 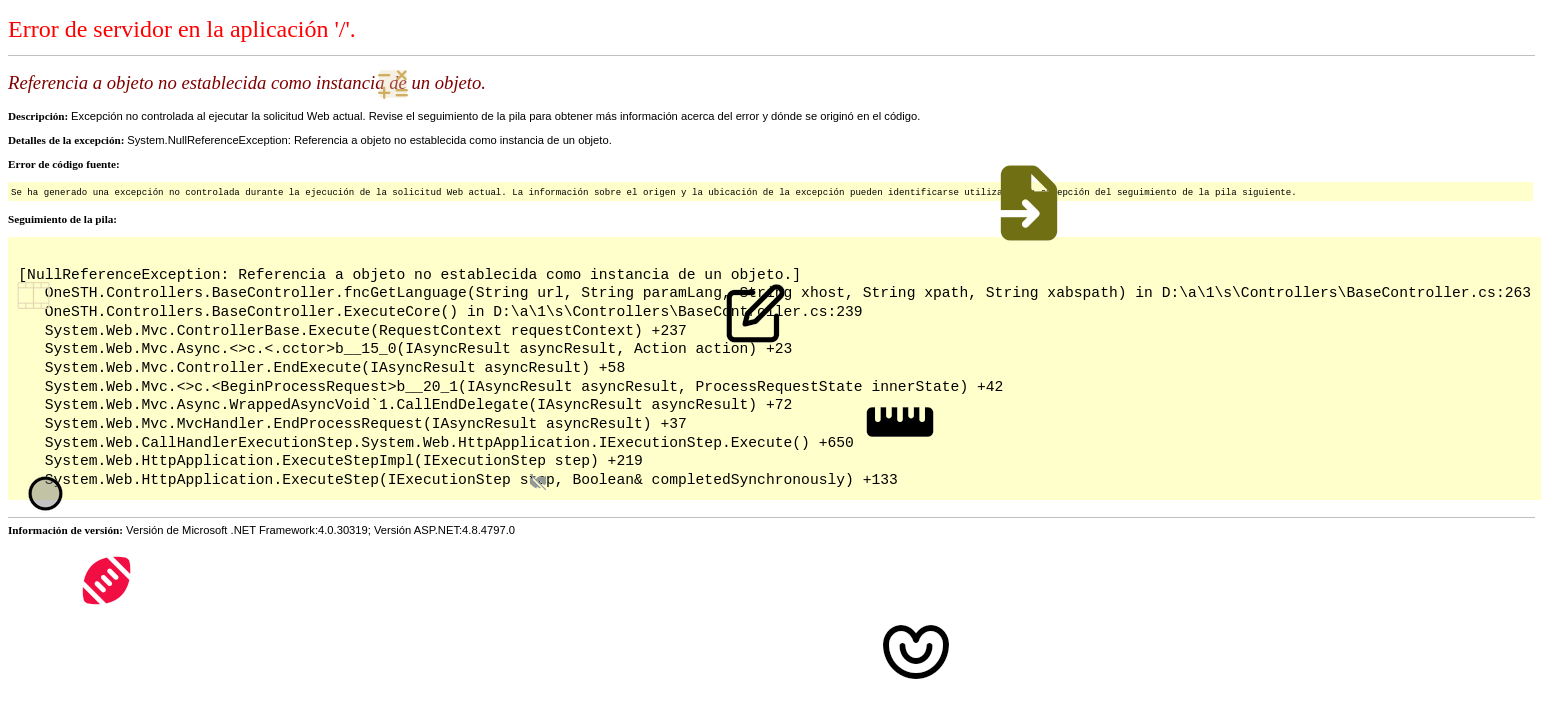 I want to click on camera lens or photography mode, so click(x=45, y=493).